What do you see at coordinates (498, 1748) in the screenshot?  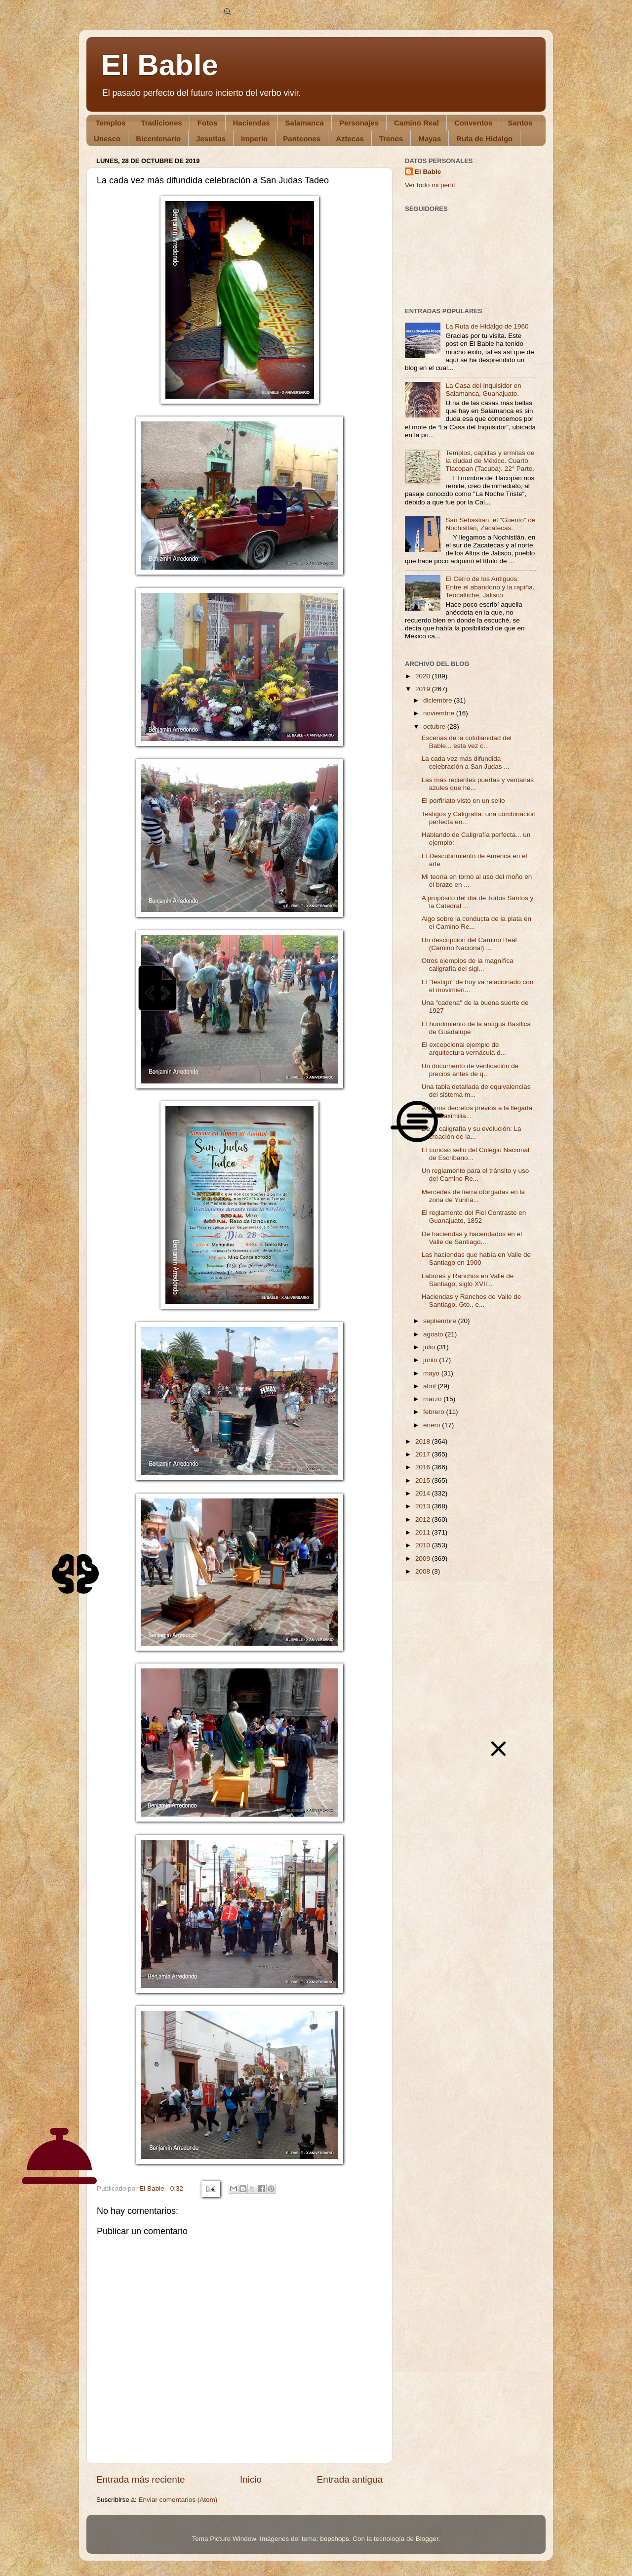 I see `close or dismiss a dialog` at bounding box center [498, 1748].